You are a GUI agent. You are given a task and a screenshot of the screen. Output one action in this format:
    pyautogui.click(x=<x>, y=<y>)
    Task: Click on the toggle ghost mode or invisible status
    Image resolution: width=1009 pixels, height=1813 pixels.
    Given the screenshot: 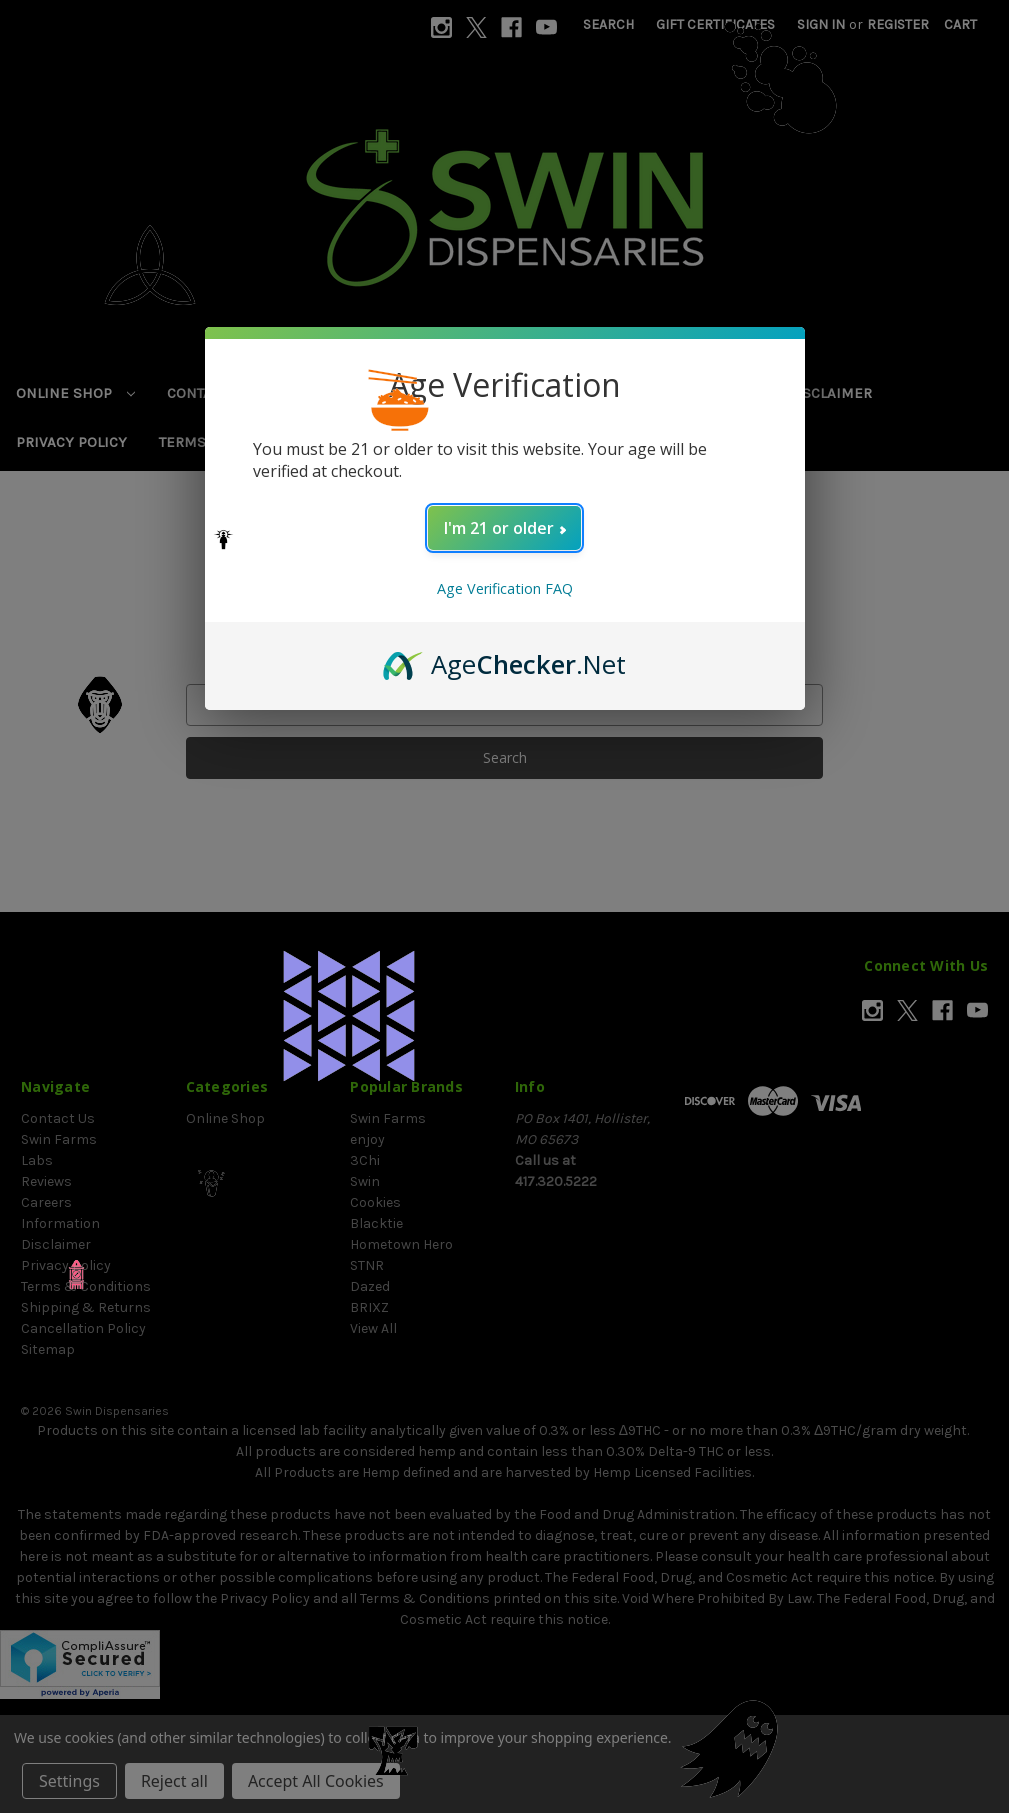 What is the action you would take?
    pyautogui.click(x=729, y=1749)
    